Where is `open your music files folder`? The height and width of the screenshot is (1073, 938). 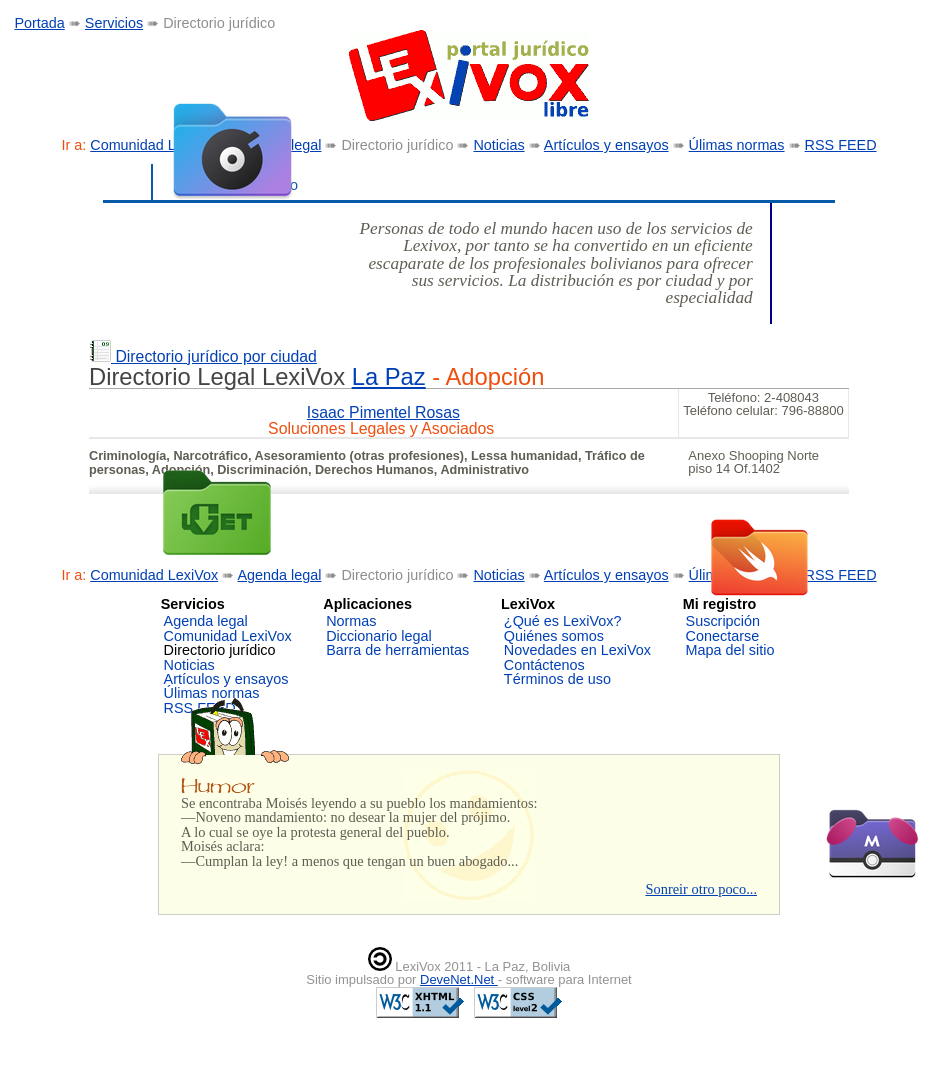 open your music files folder is located at coordinates (232, 153).